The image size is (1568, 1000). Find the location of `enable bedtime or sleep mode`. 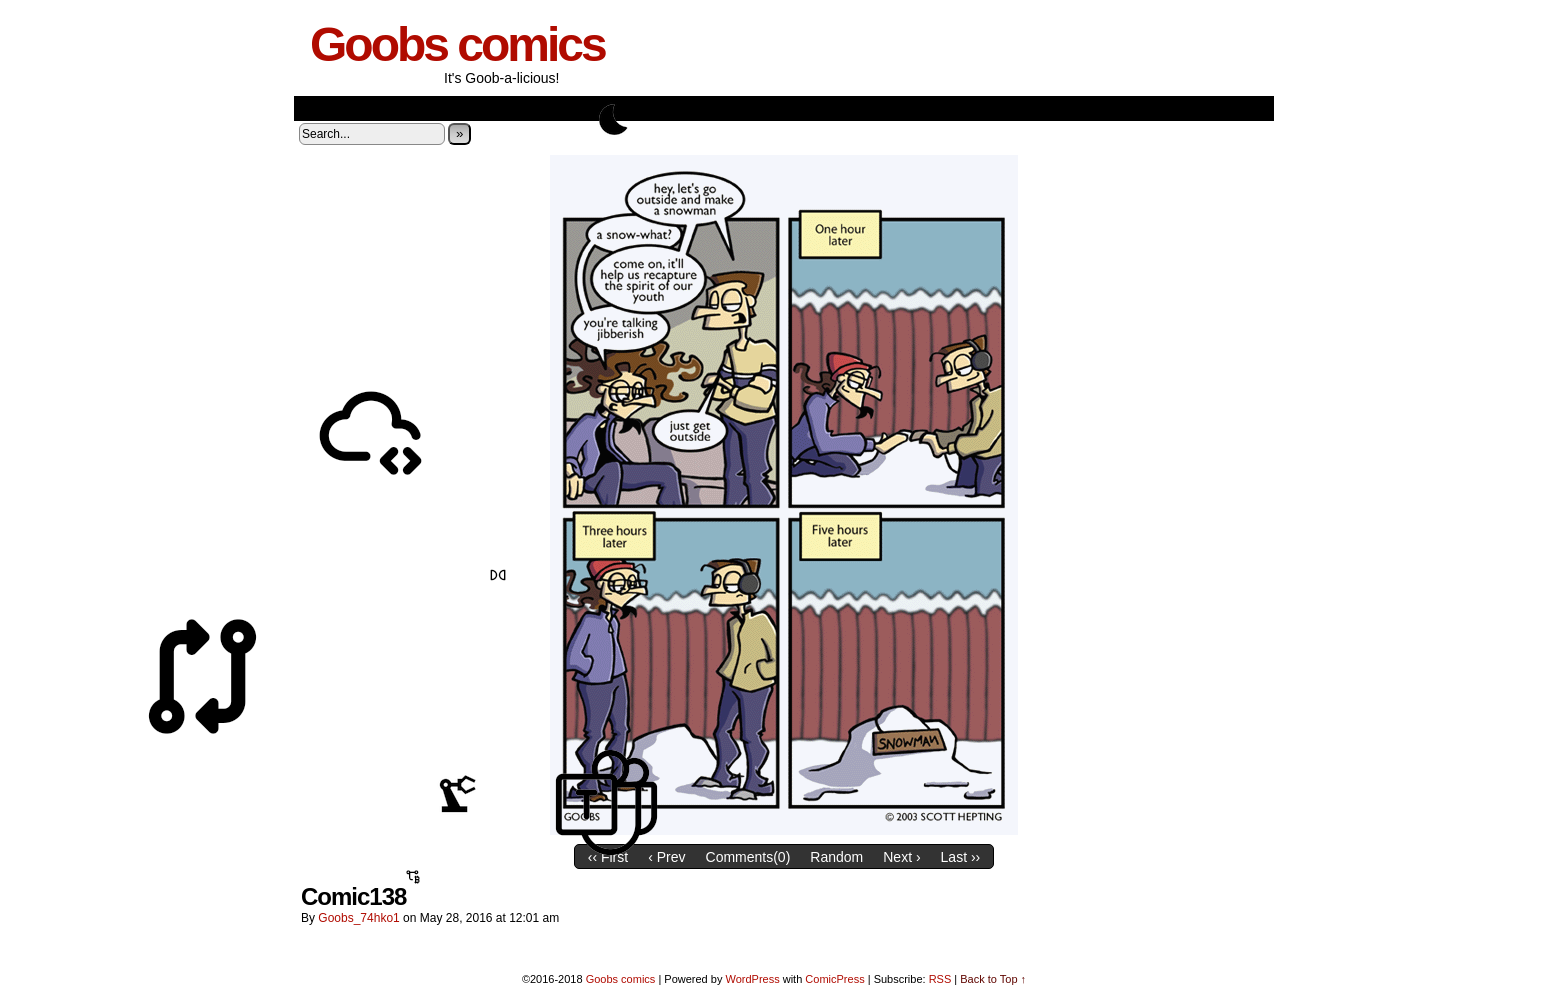

enable bedtime or sleep mode is located at coordinates (614, 119).